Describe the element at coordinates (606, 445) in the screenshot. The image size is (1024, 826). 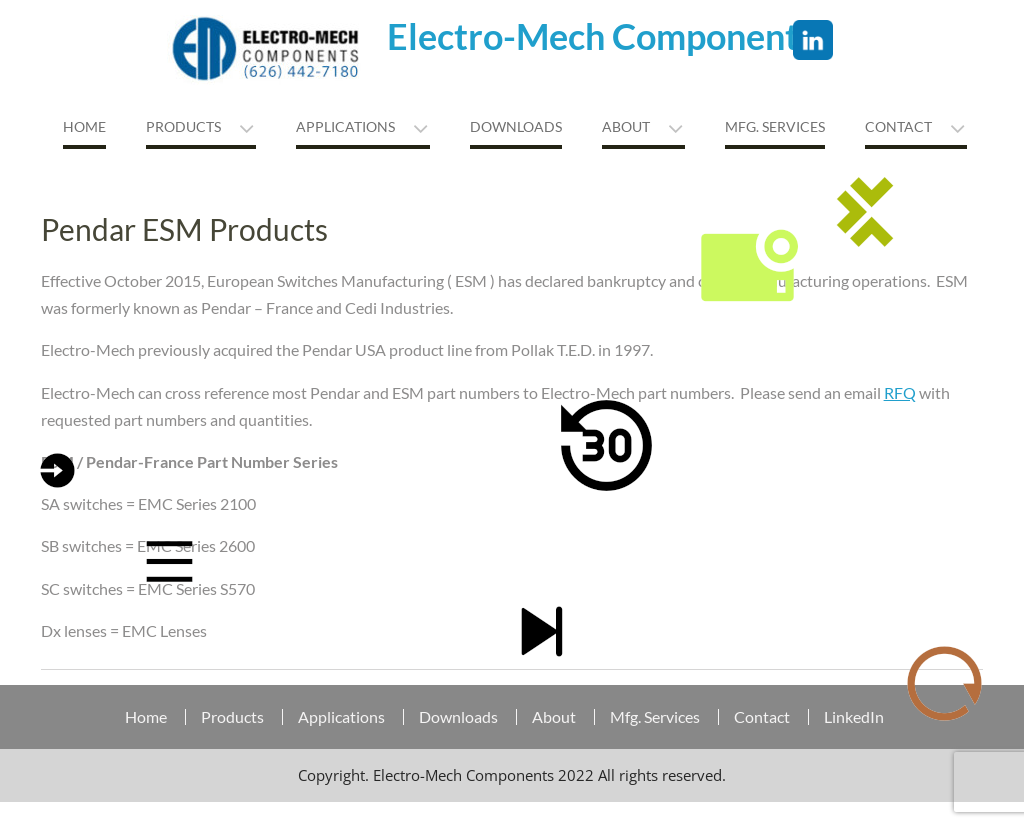
I see `rewind 30 seconds` at that location.